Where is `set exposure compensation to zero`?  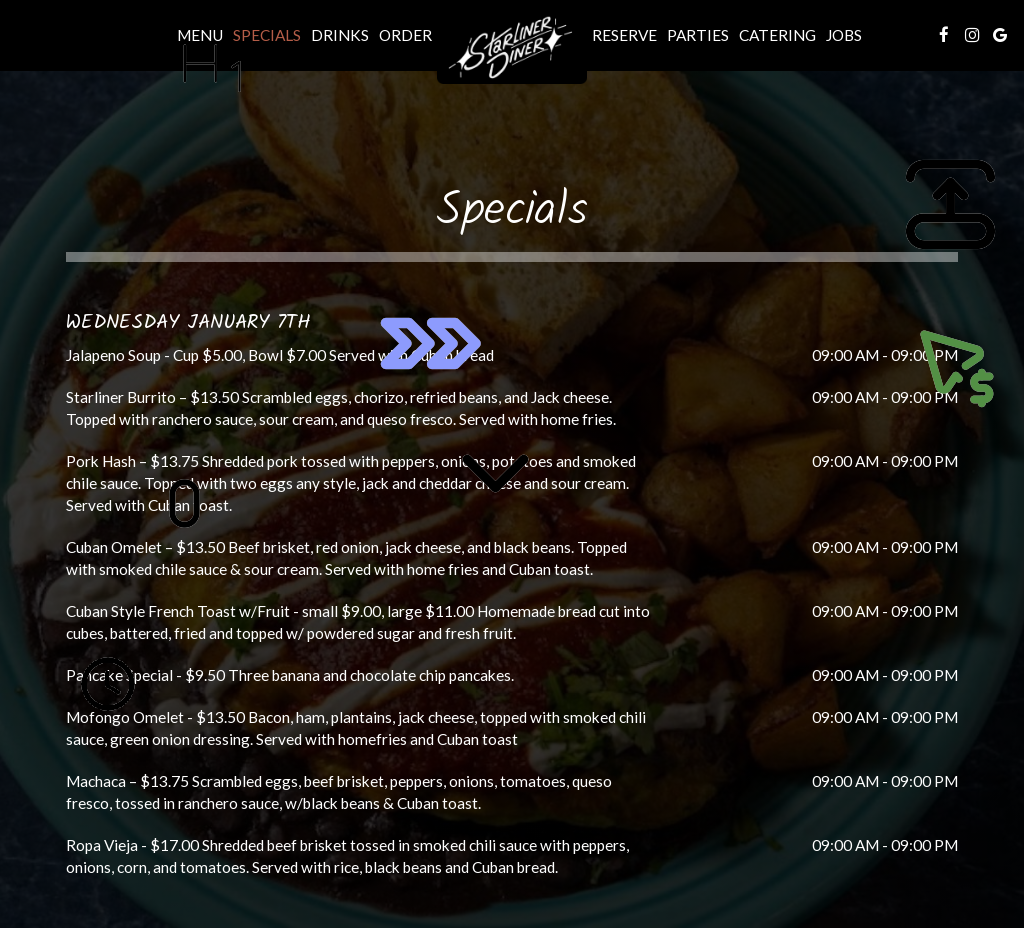 set exposure compensation to zero is located at coordinates (184, 503).